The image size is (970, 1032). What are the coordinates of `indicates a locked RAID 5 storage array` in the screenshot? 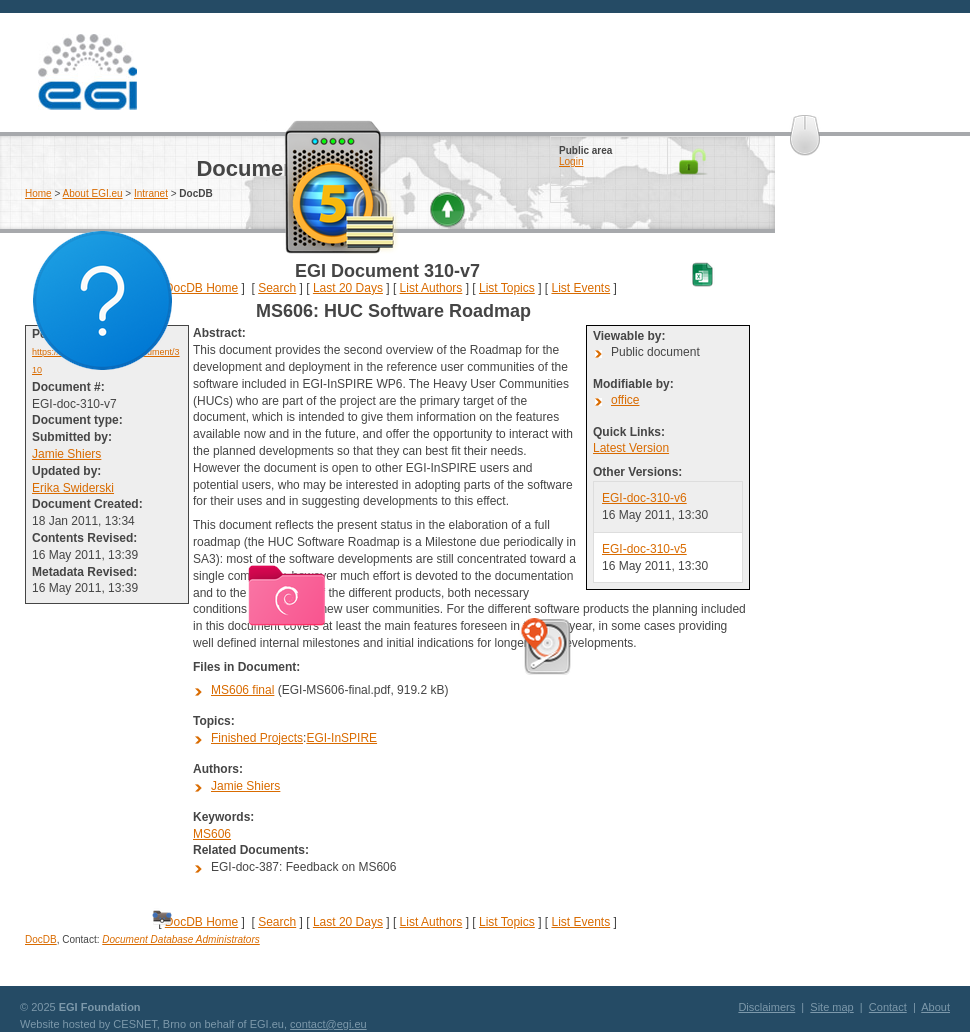 It's located at (333, 187).